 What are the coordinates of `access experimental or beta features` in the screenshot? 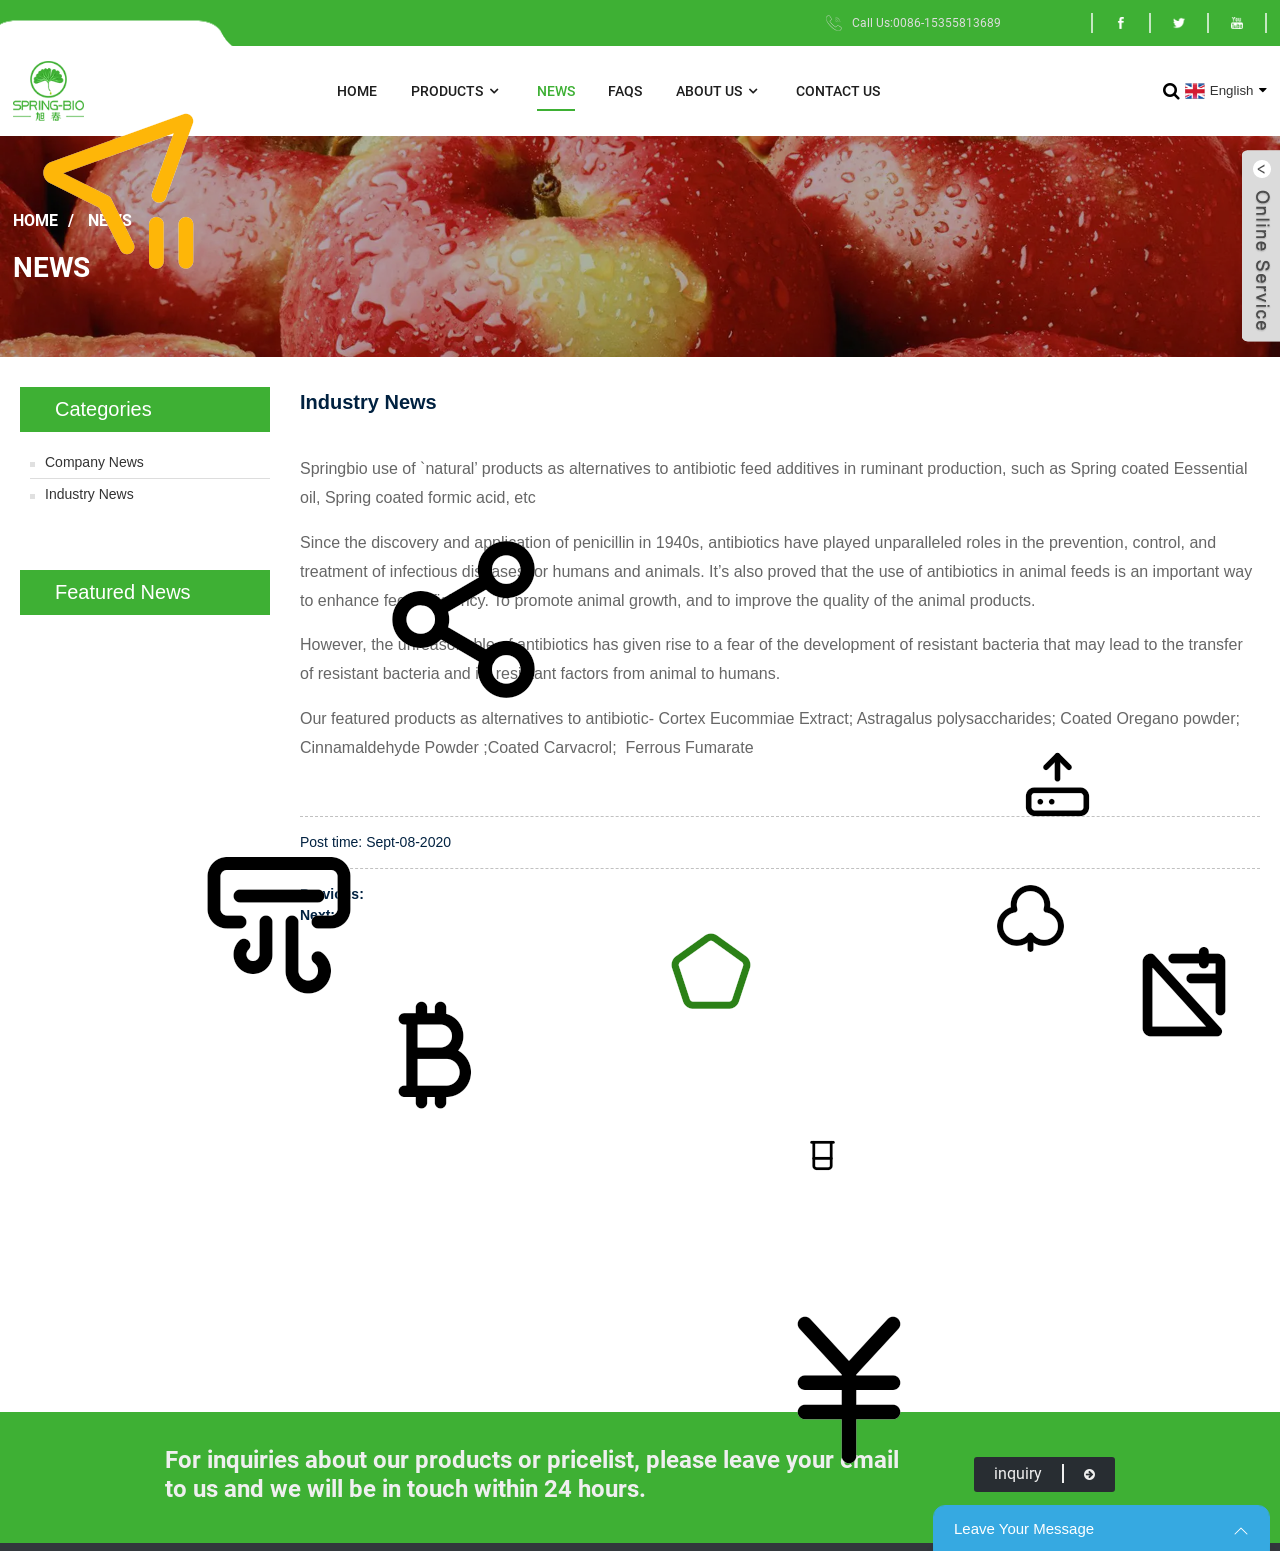 It's located at (822, 1155).